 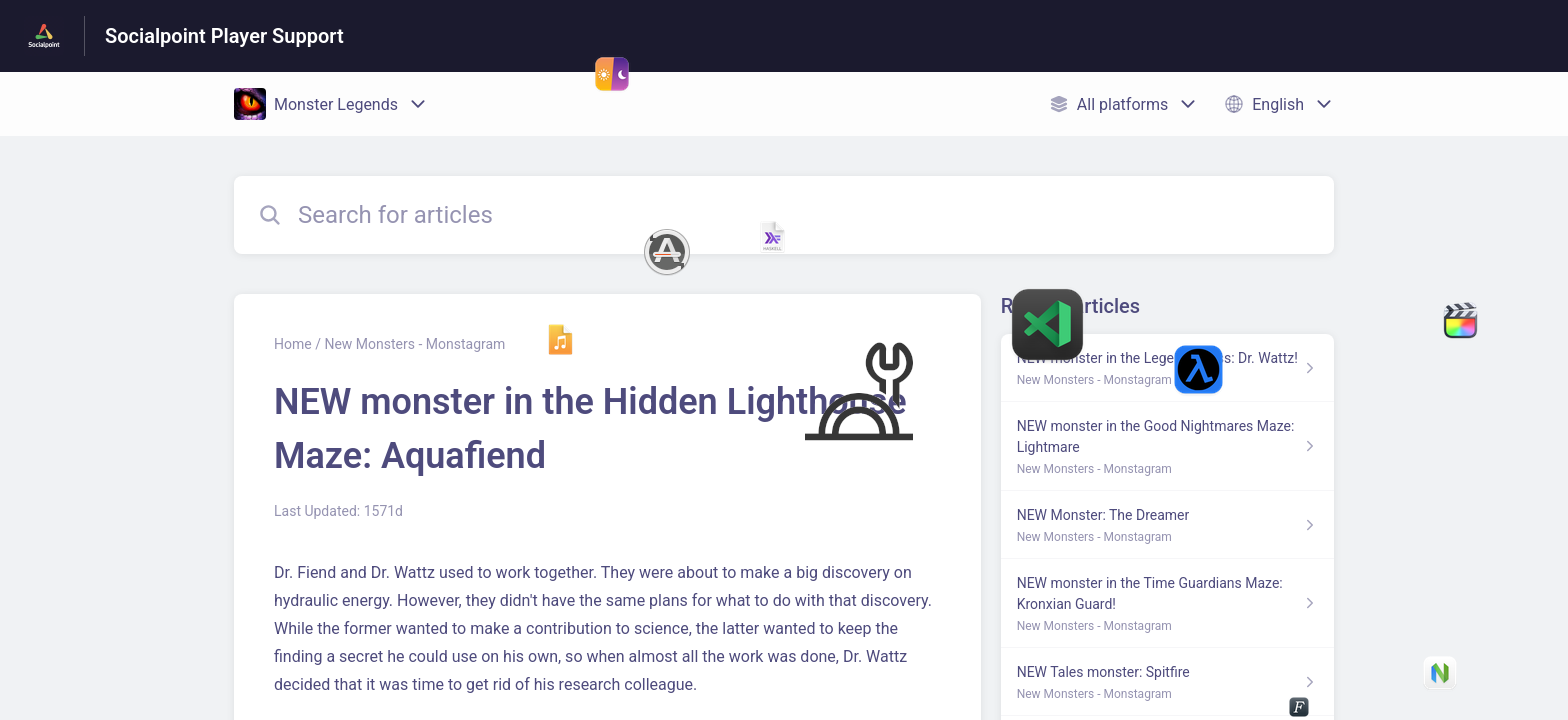 I want to click on open neovim text editor, so click(x=1440, y=673).